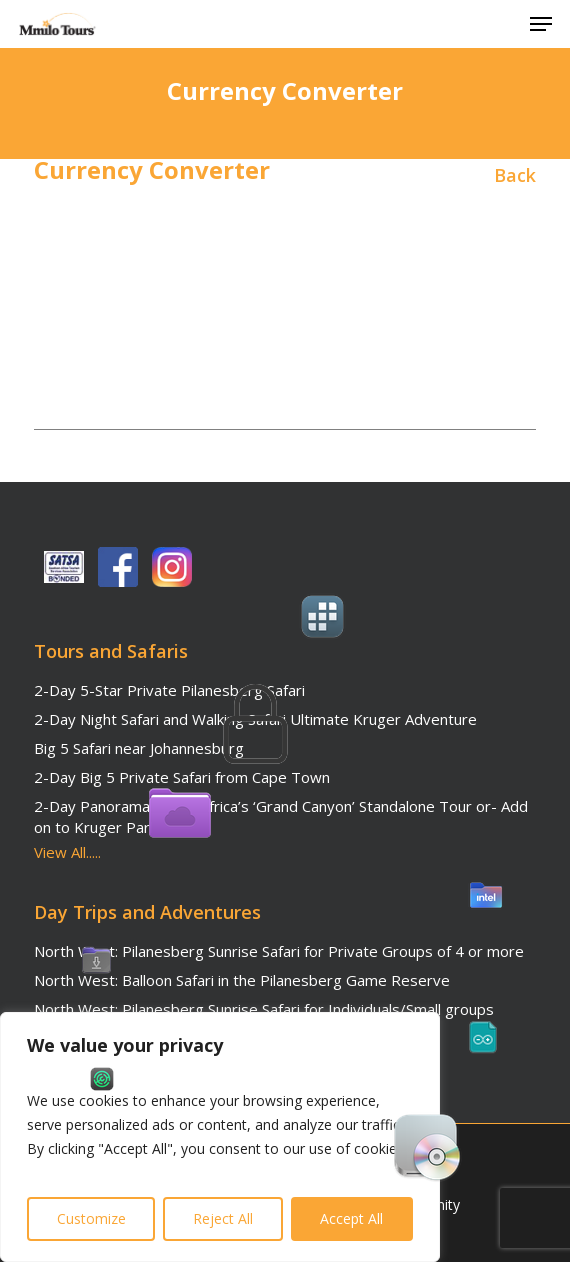  I want to click on folder containing intel-related files or software, so click(486, 896).